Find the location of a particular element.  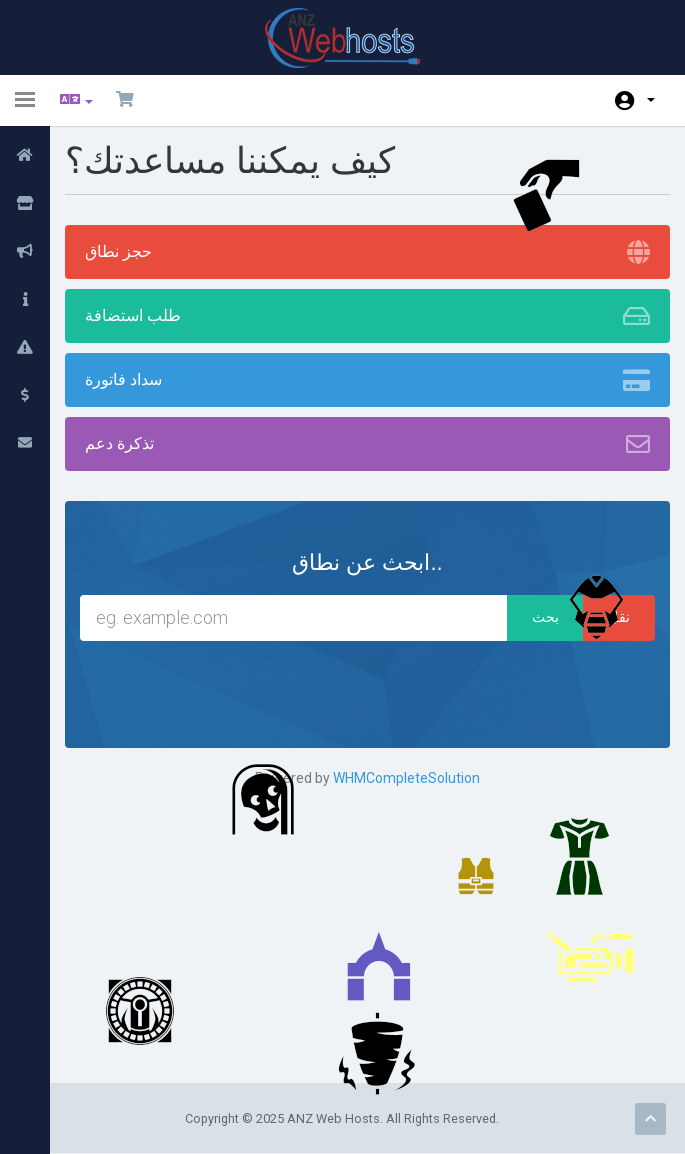

view collected specimens or curiosities is located at coordinates (263, 799).